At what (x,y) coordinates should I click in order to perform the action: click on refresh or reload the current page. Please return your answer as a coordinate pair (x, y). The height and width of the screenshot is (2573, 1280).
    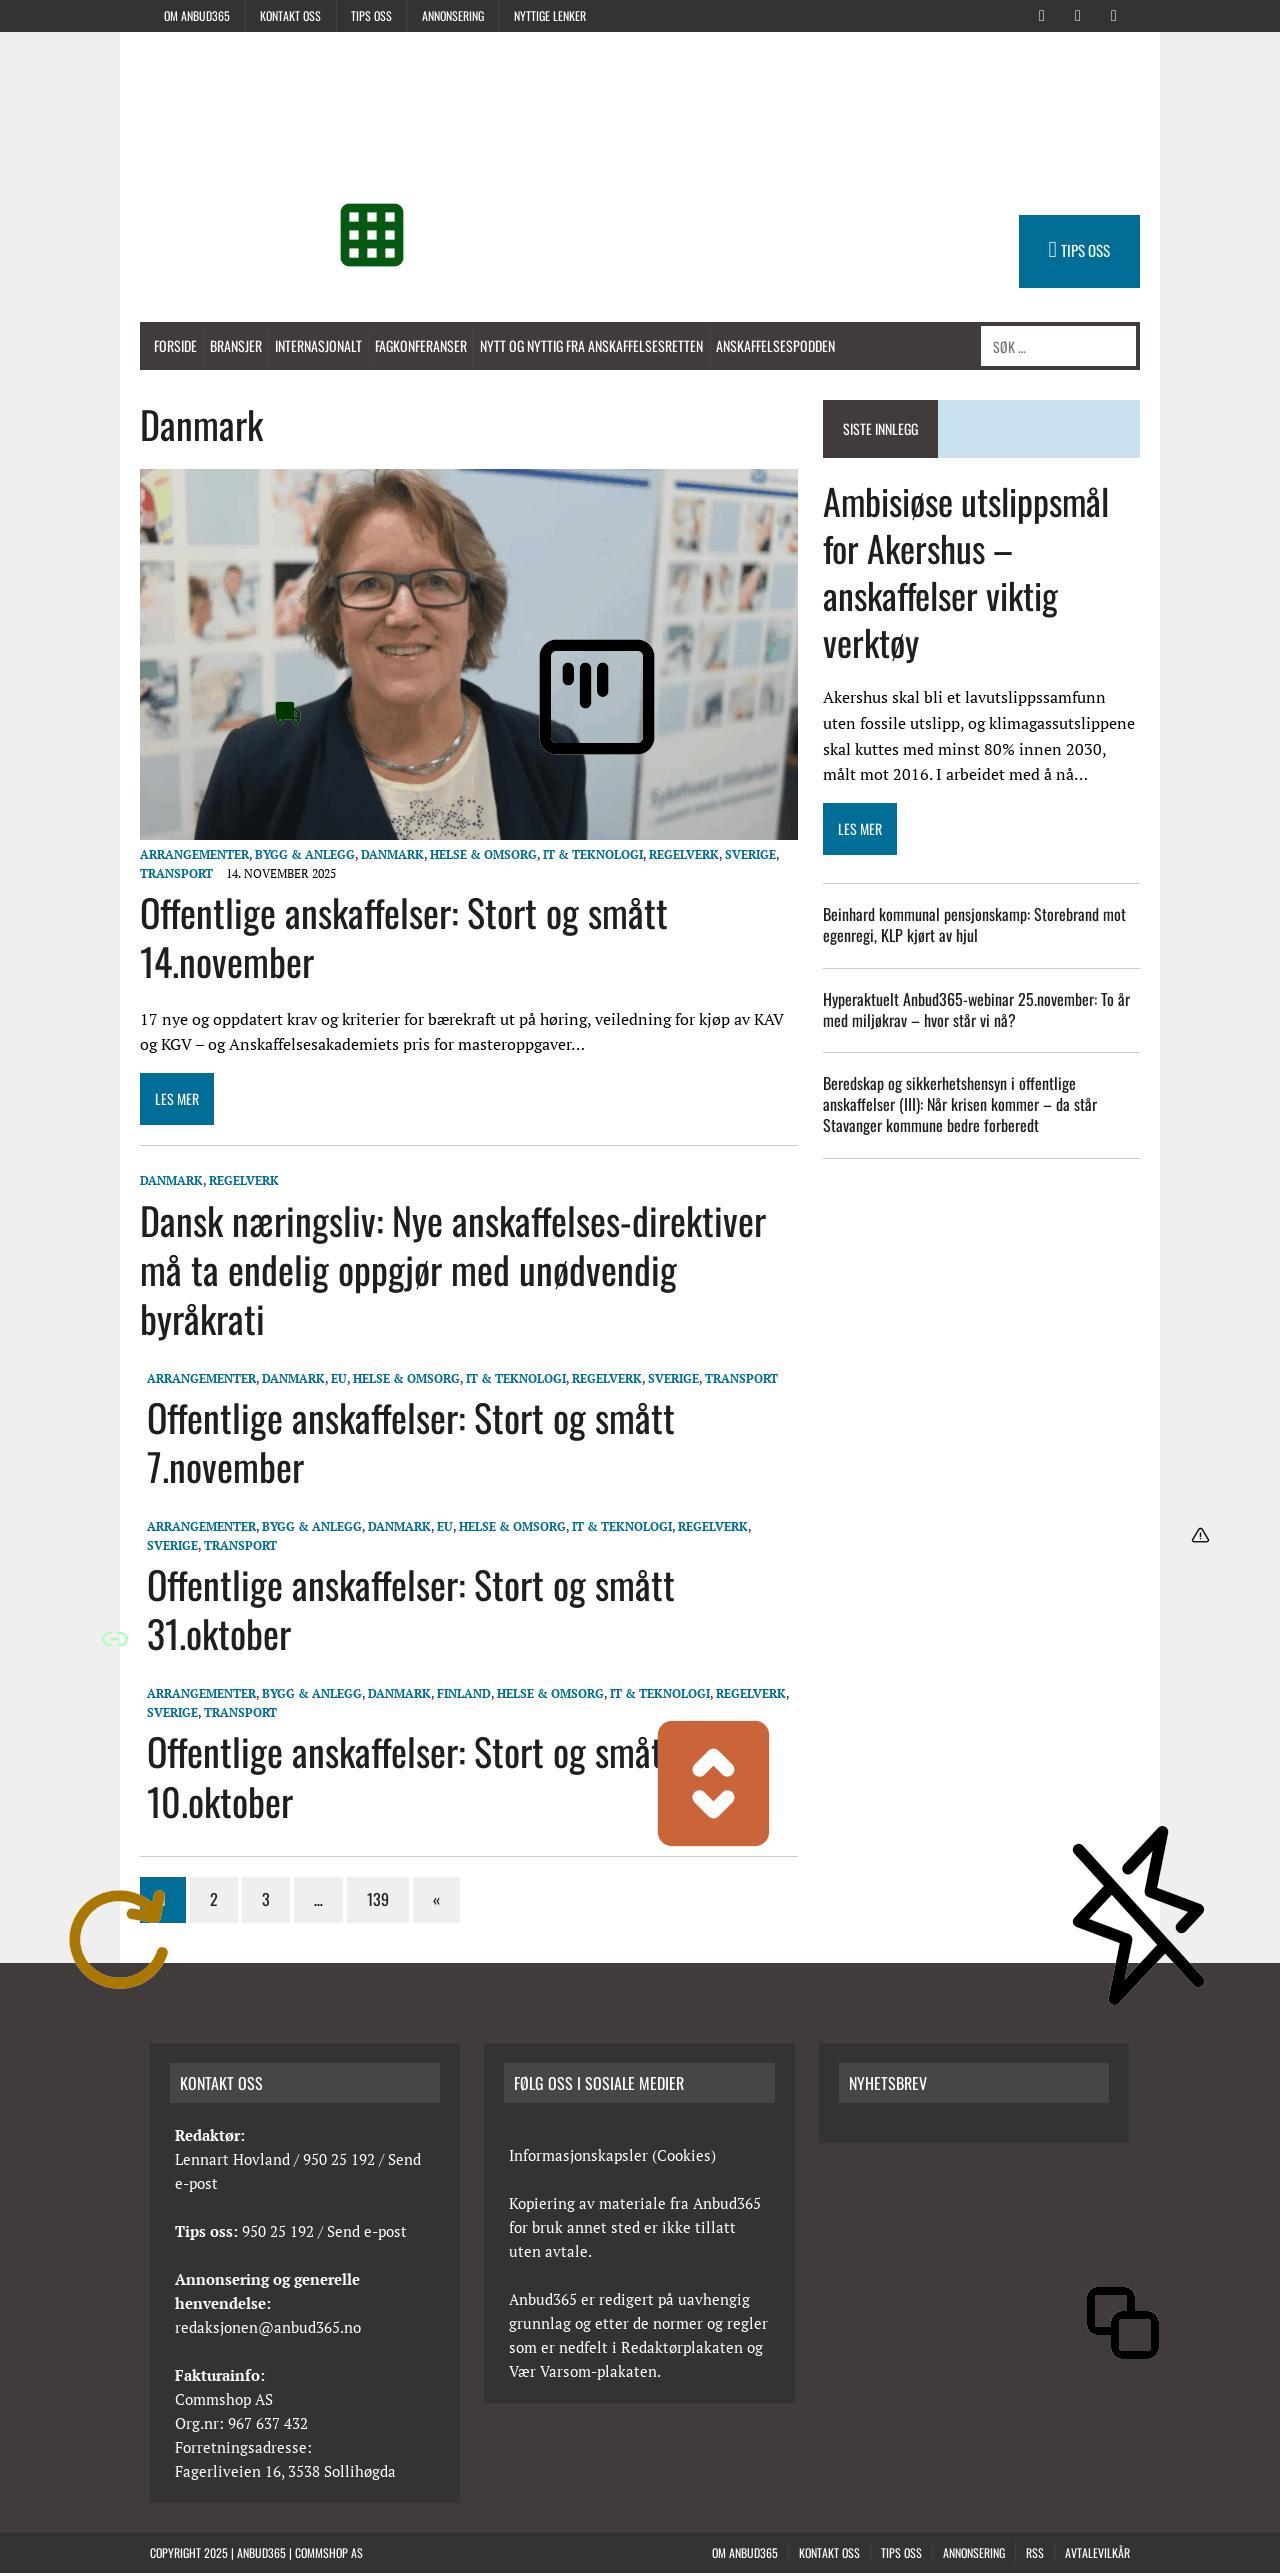
    Looking at the image, I should click on (118, 1939).